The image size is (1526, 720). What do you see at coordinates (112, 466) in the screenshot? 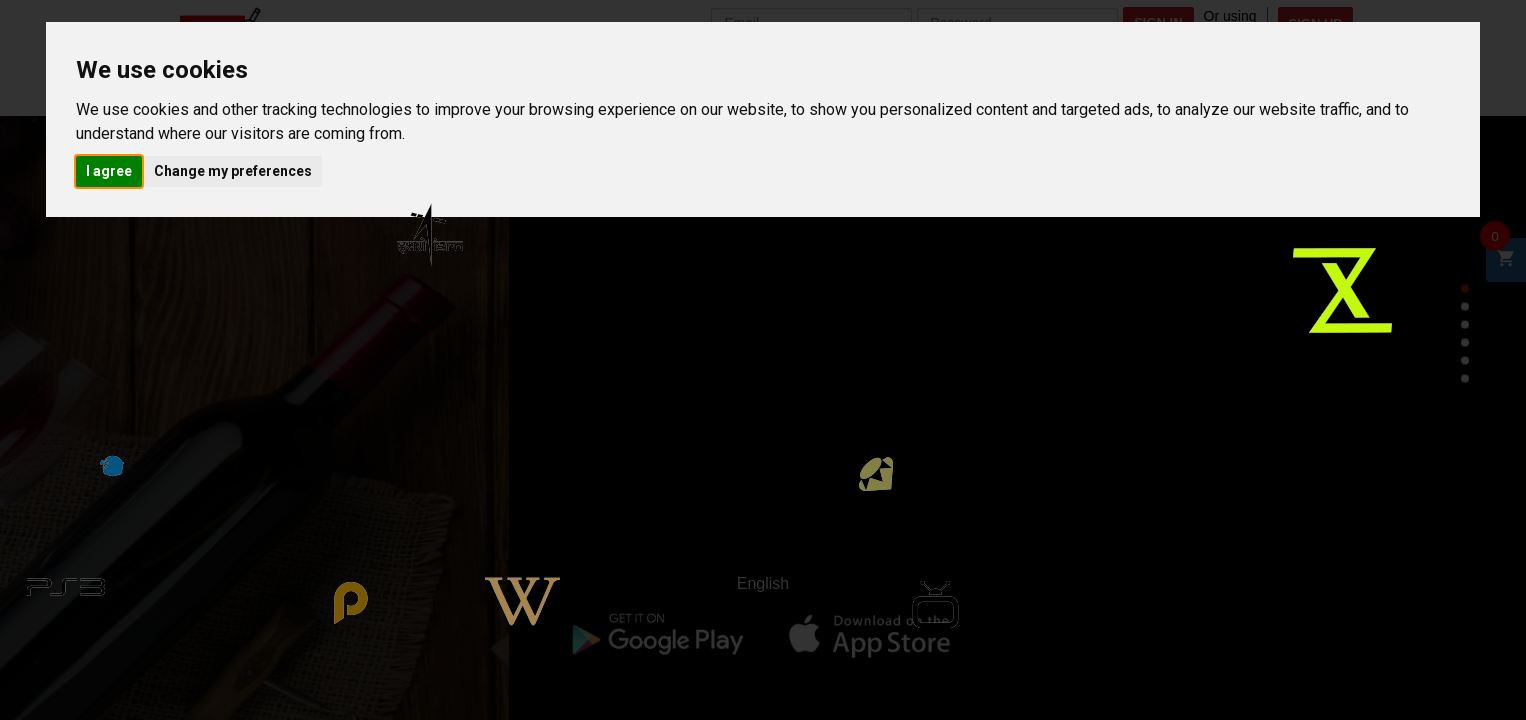
I see `open the Plurk social networking app` at bounding box center [112, 466].